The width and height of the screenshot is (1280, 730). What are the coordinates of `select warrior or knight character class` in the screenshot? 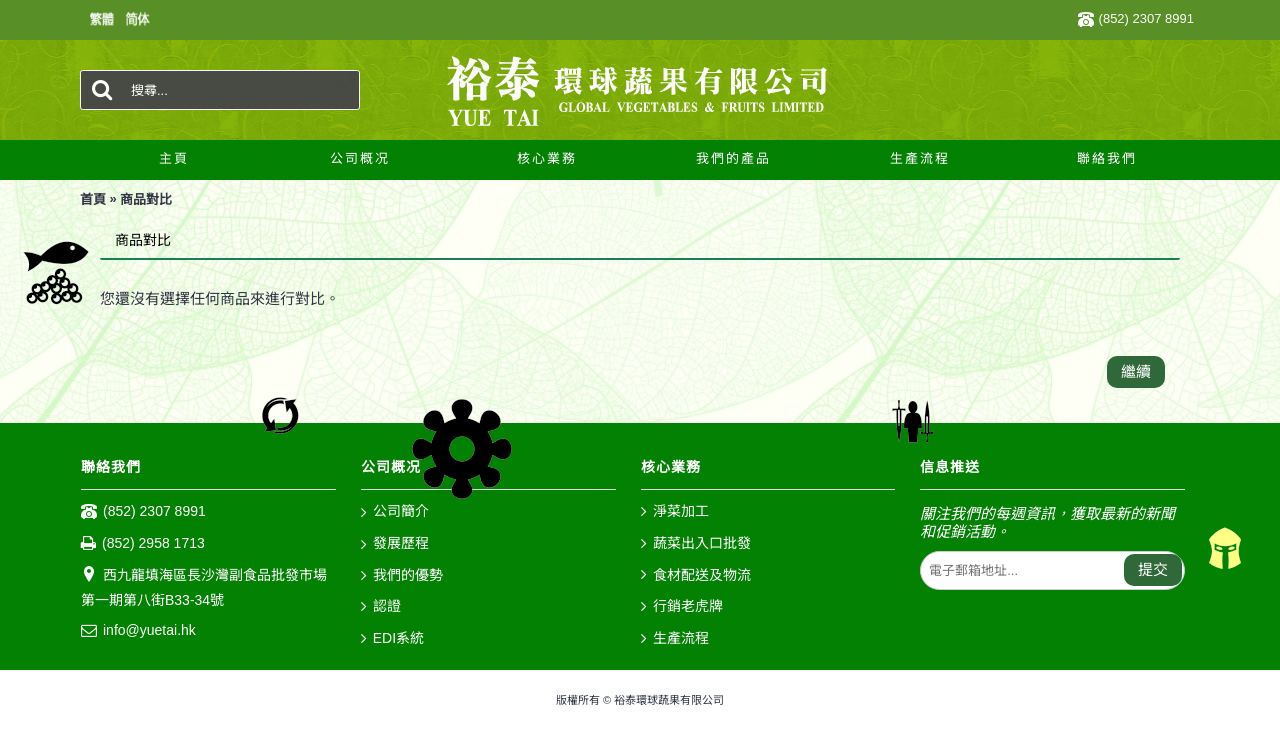 It's located at (1225, 549).